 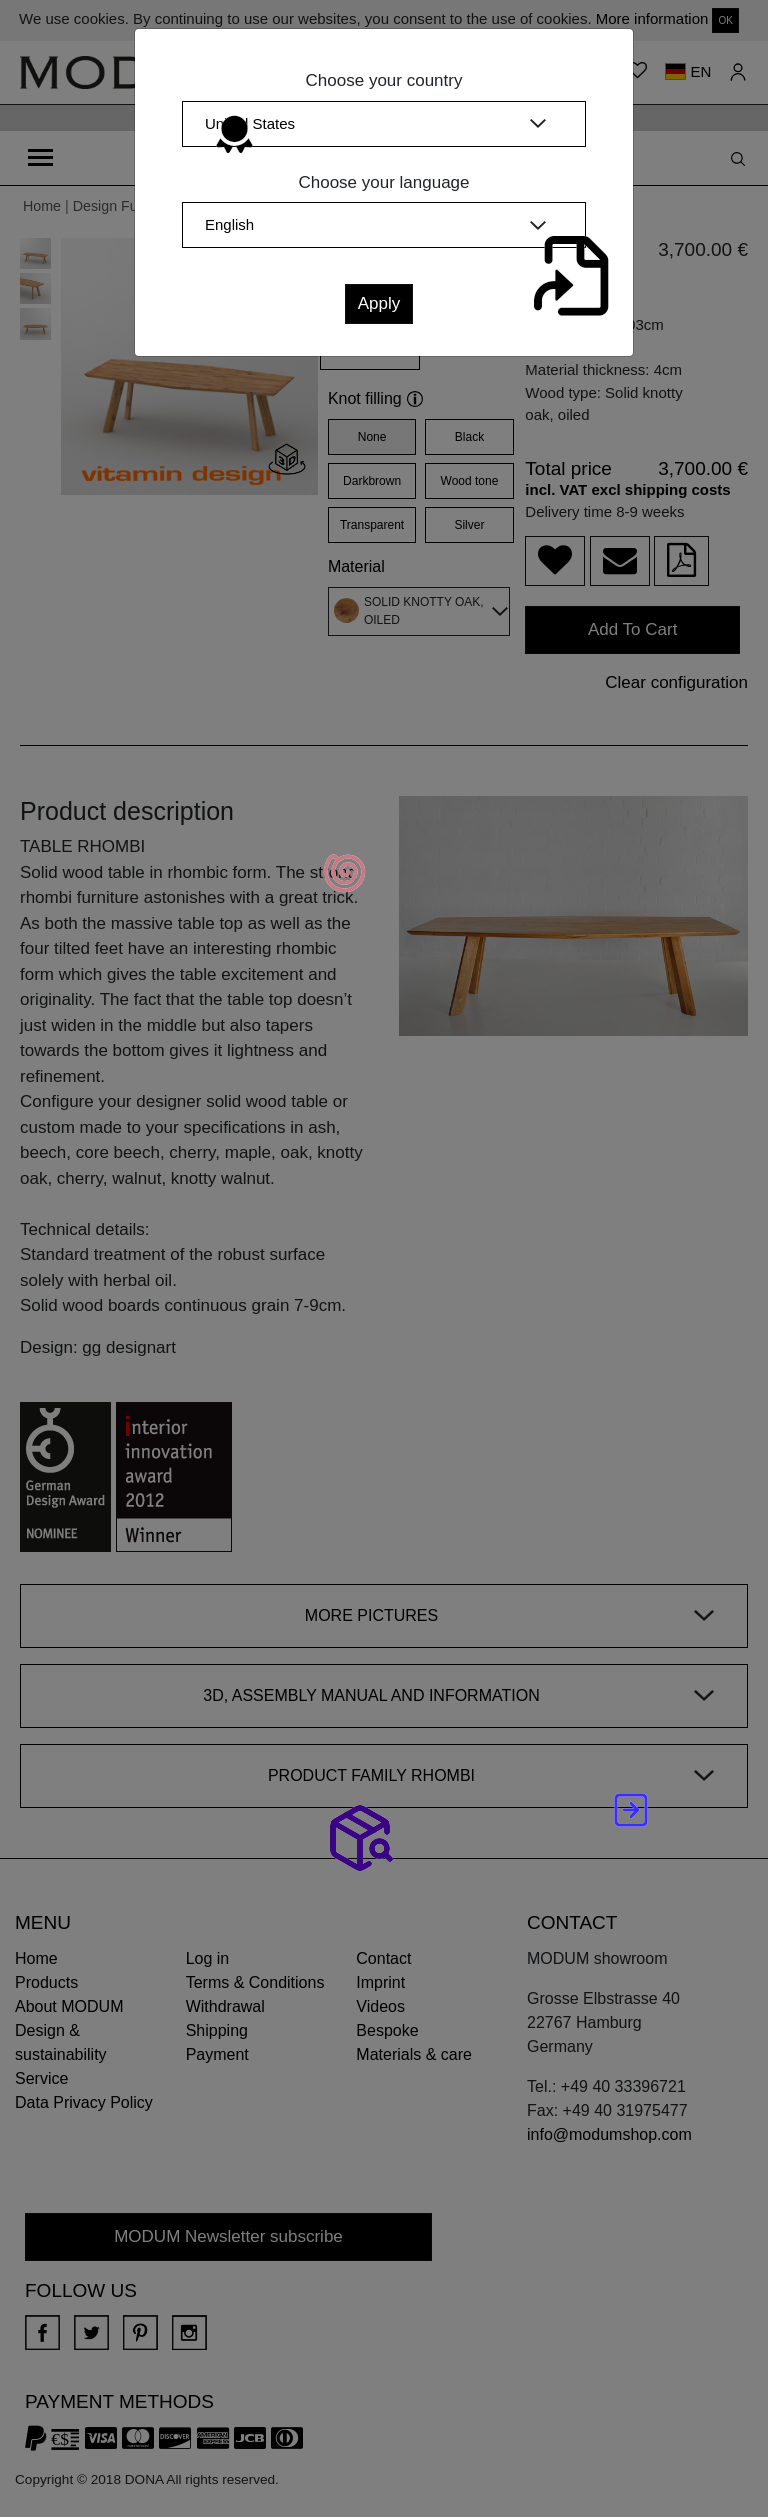 What do you see at coordinates (576, 278) in the screenshot?
I see `create a symbolic link to this file` at bounding box center [576, 278].